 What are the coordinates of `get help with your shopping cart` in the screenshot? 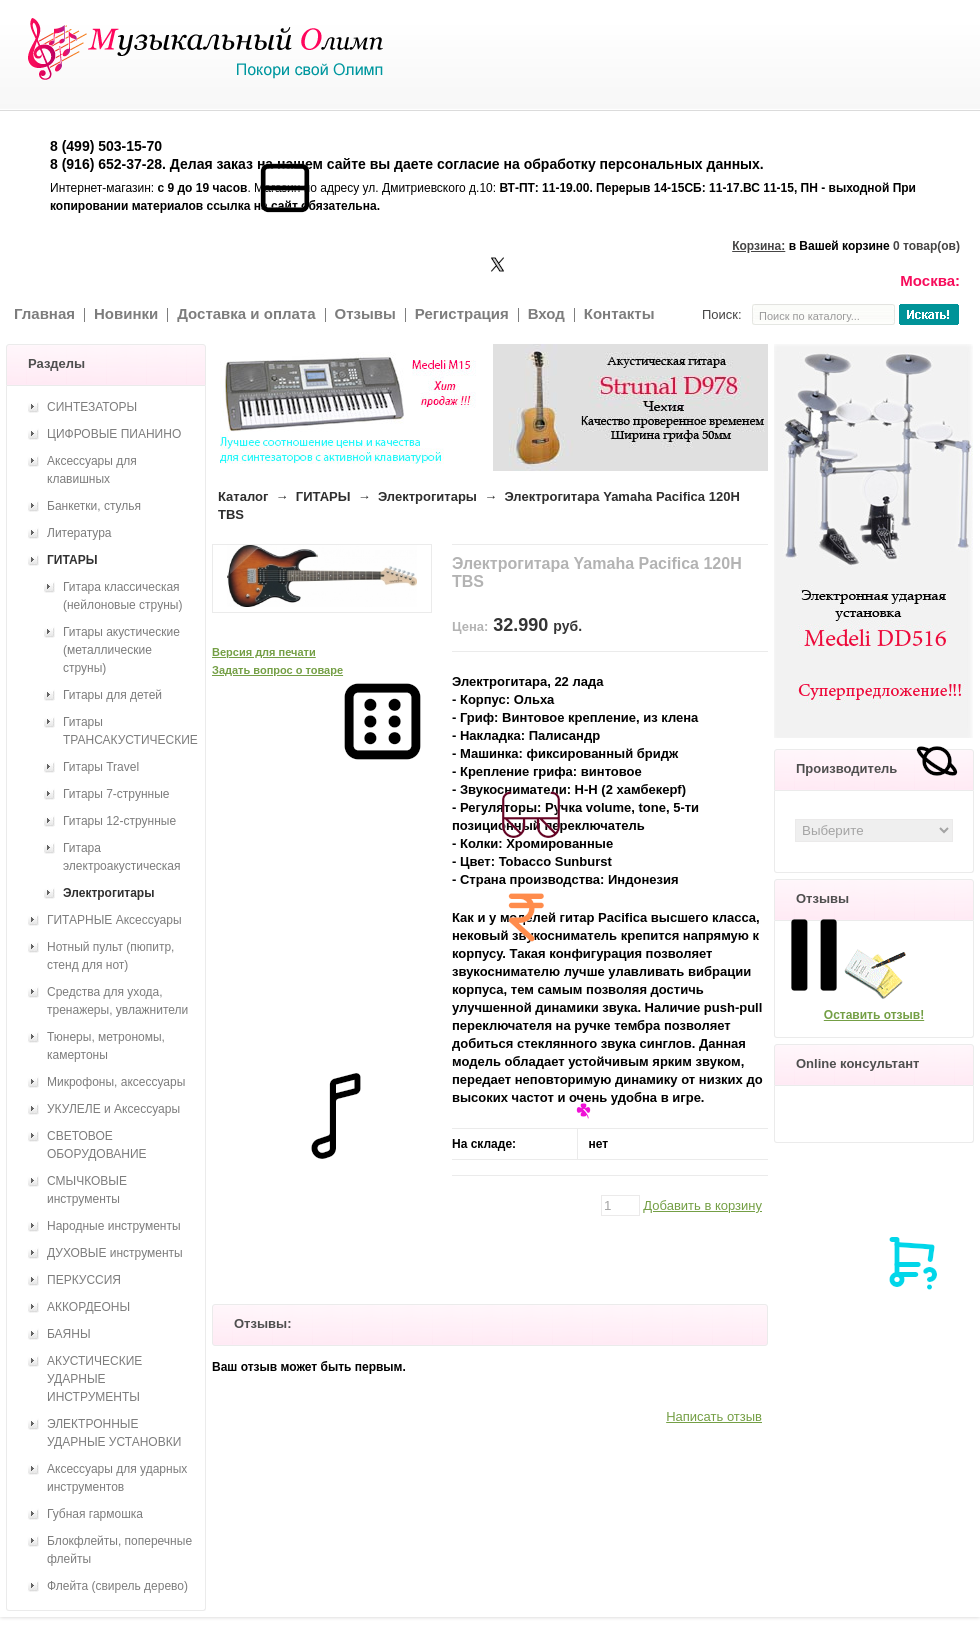 It's located at (912, 1262).